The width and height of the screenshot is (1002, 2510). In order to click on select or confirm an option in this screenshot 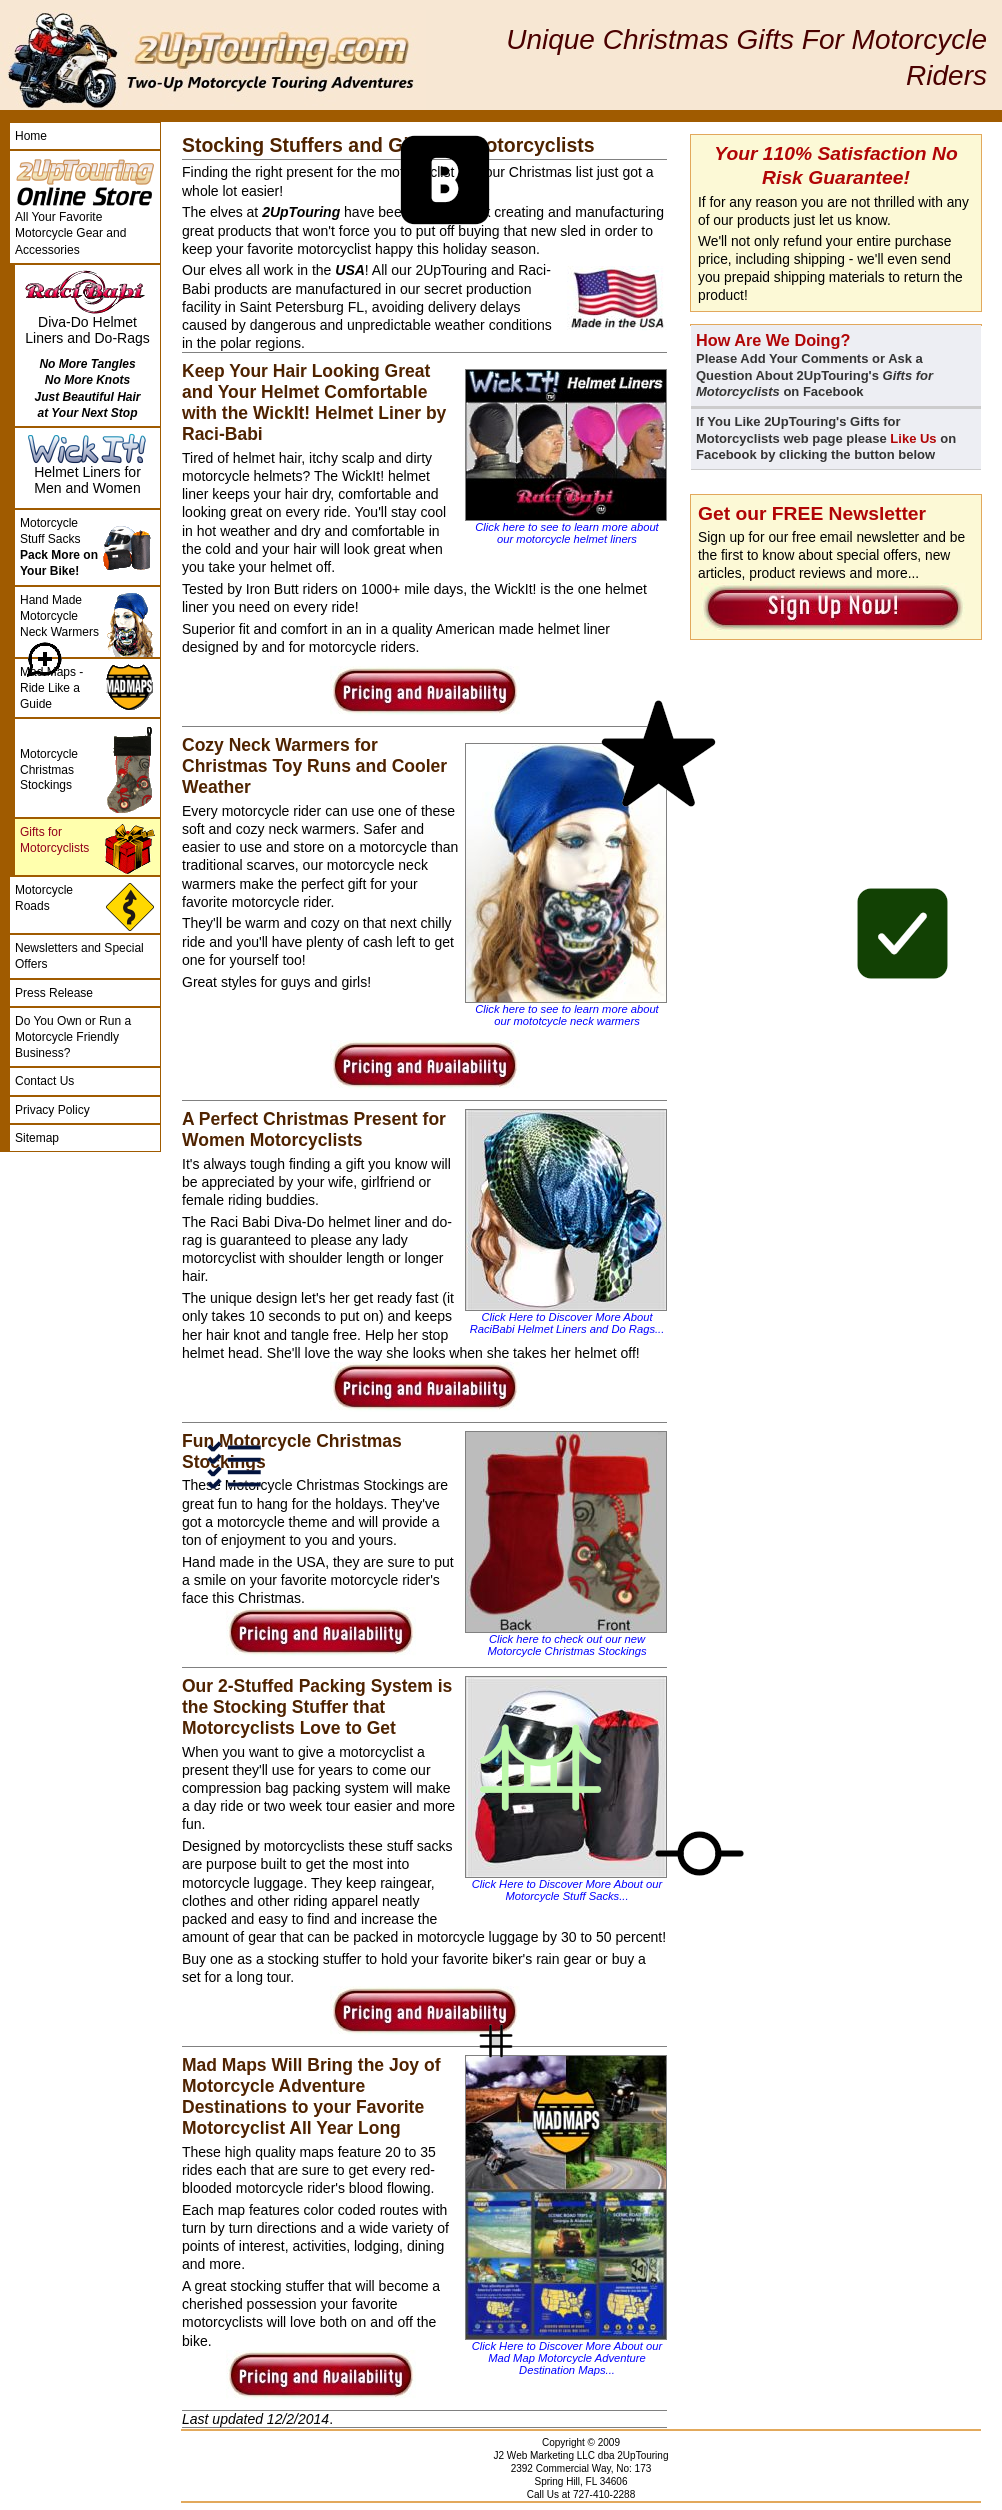, I will do `click(902, 933)`.